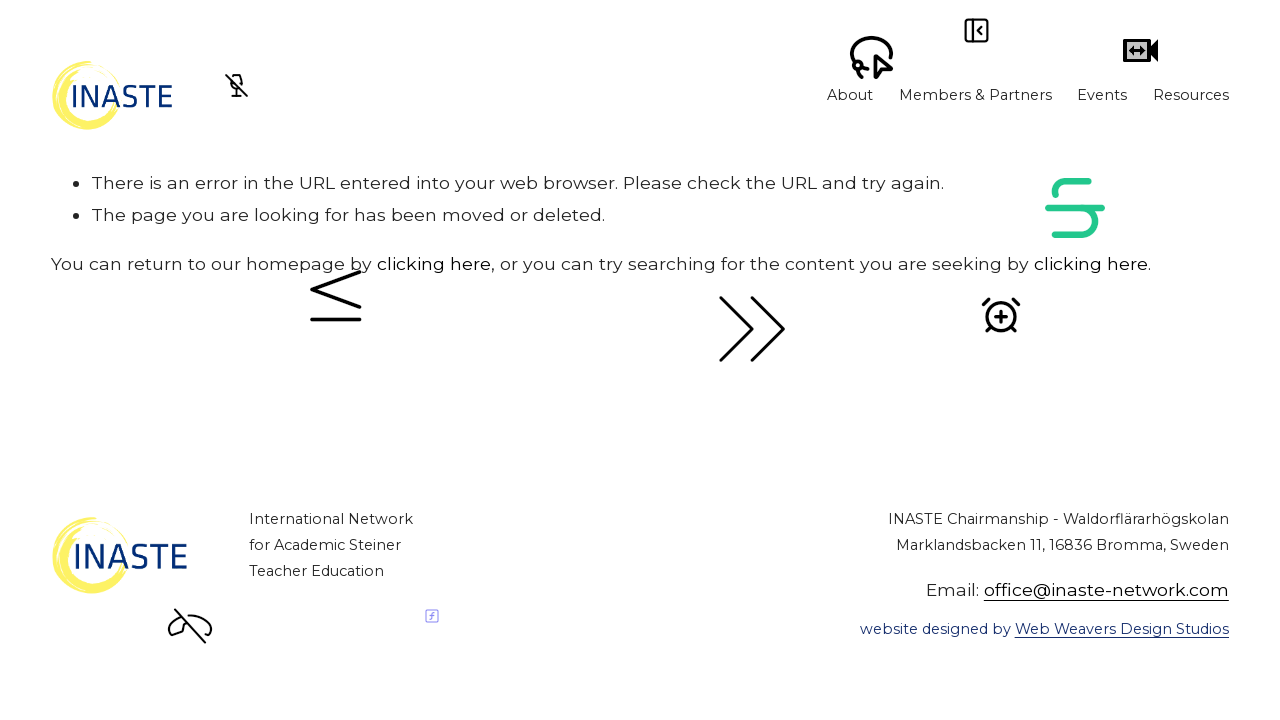 Image resolution: width=1280 pixels, height=720 pixels. Describe the element at coordinates (871, 57) in the screenshot. I see `freehand selection tool` at that location.